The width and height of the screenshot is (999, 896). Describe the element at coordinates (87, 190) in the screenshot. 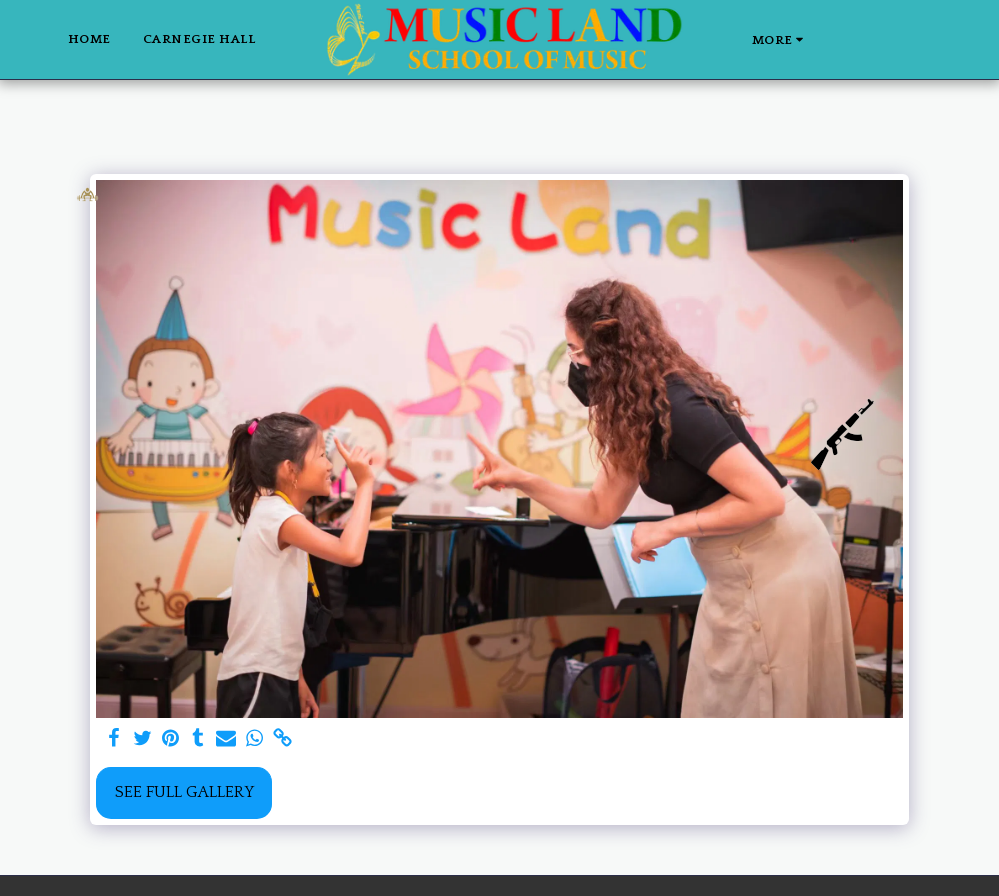

I see `track weightlifting or strength training exercises` at that location.